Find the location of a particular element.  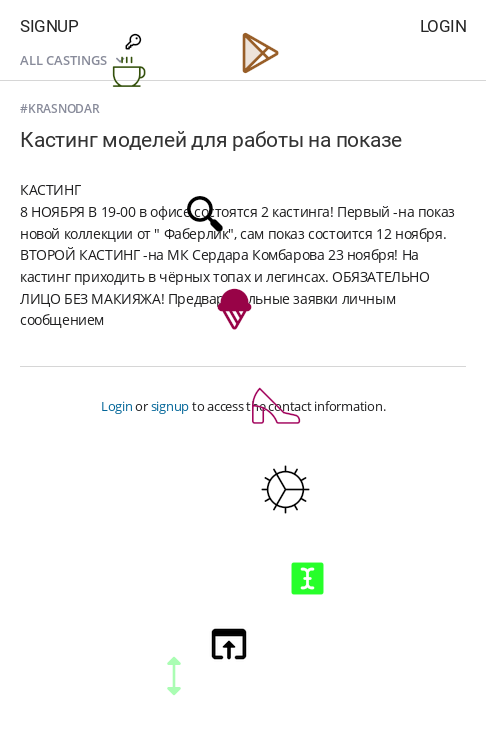

access settings or preferences is located at coordinates (285, 489).